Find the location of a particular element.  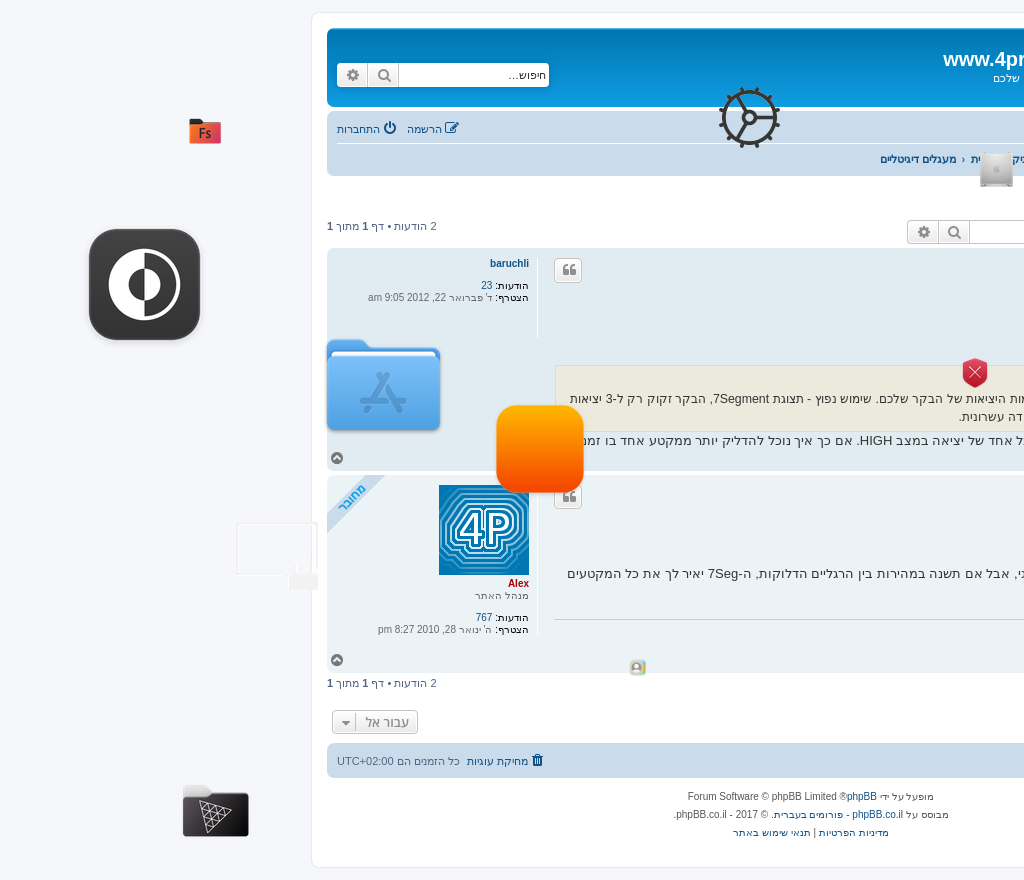

open the applications folder is located at coordinates (383, 384).